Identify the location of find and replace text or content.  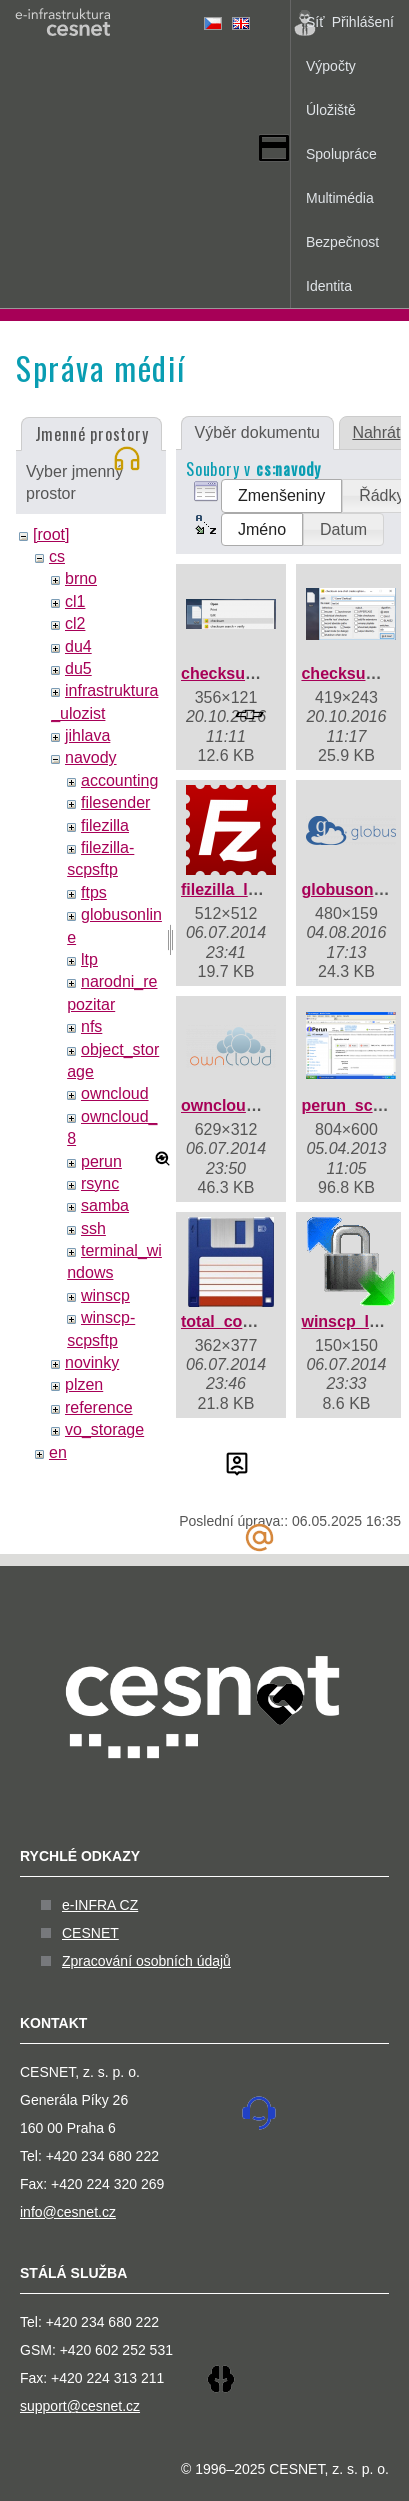
(162, 1158).